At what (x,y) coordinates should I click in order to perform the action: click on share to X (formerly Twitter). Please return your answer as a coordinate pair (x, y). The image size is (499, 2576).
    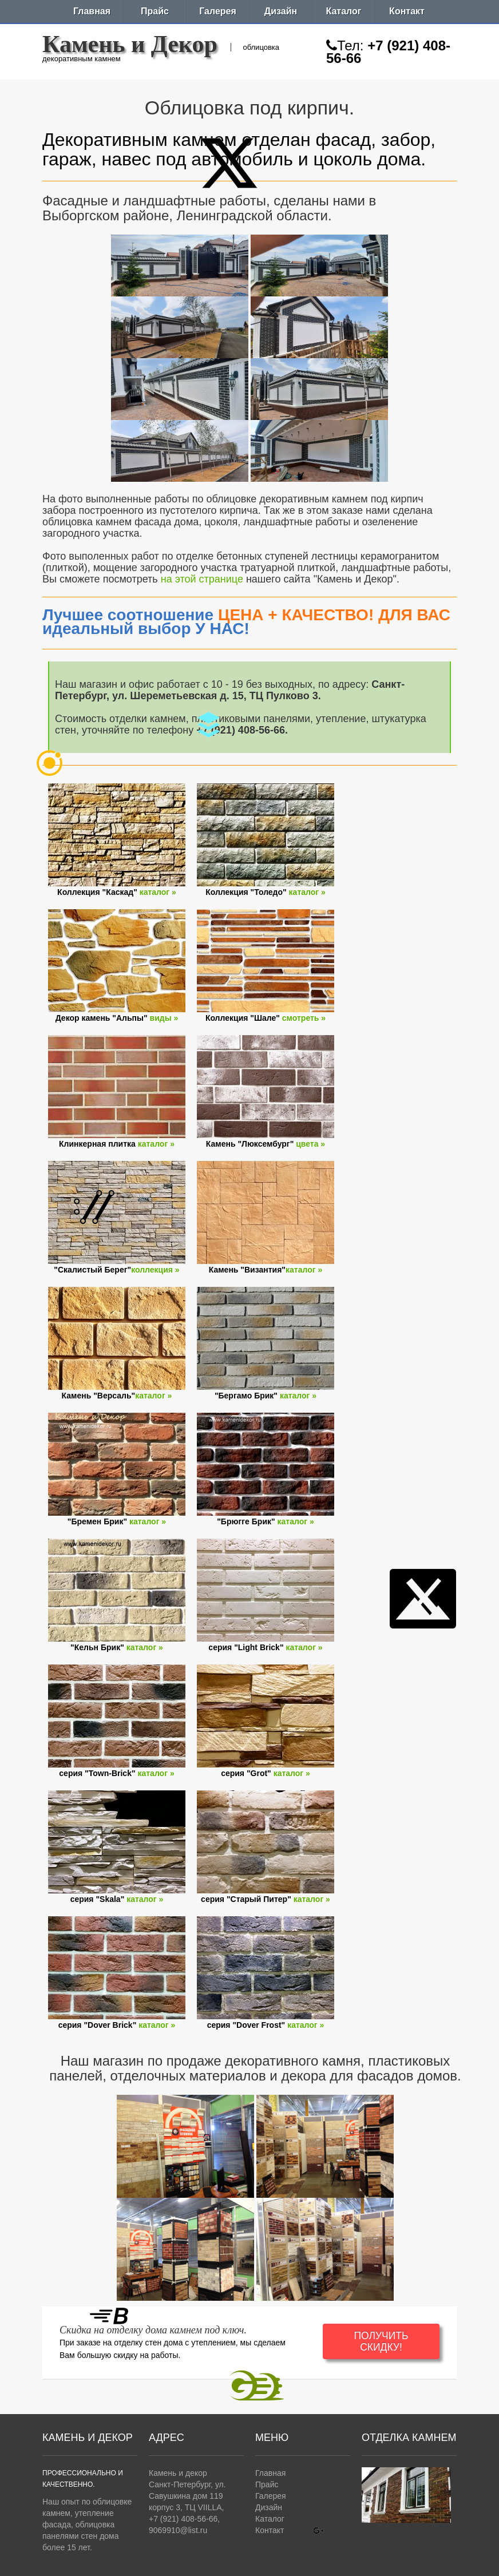
    Looking at the image, I should click on (229, 163).